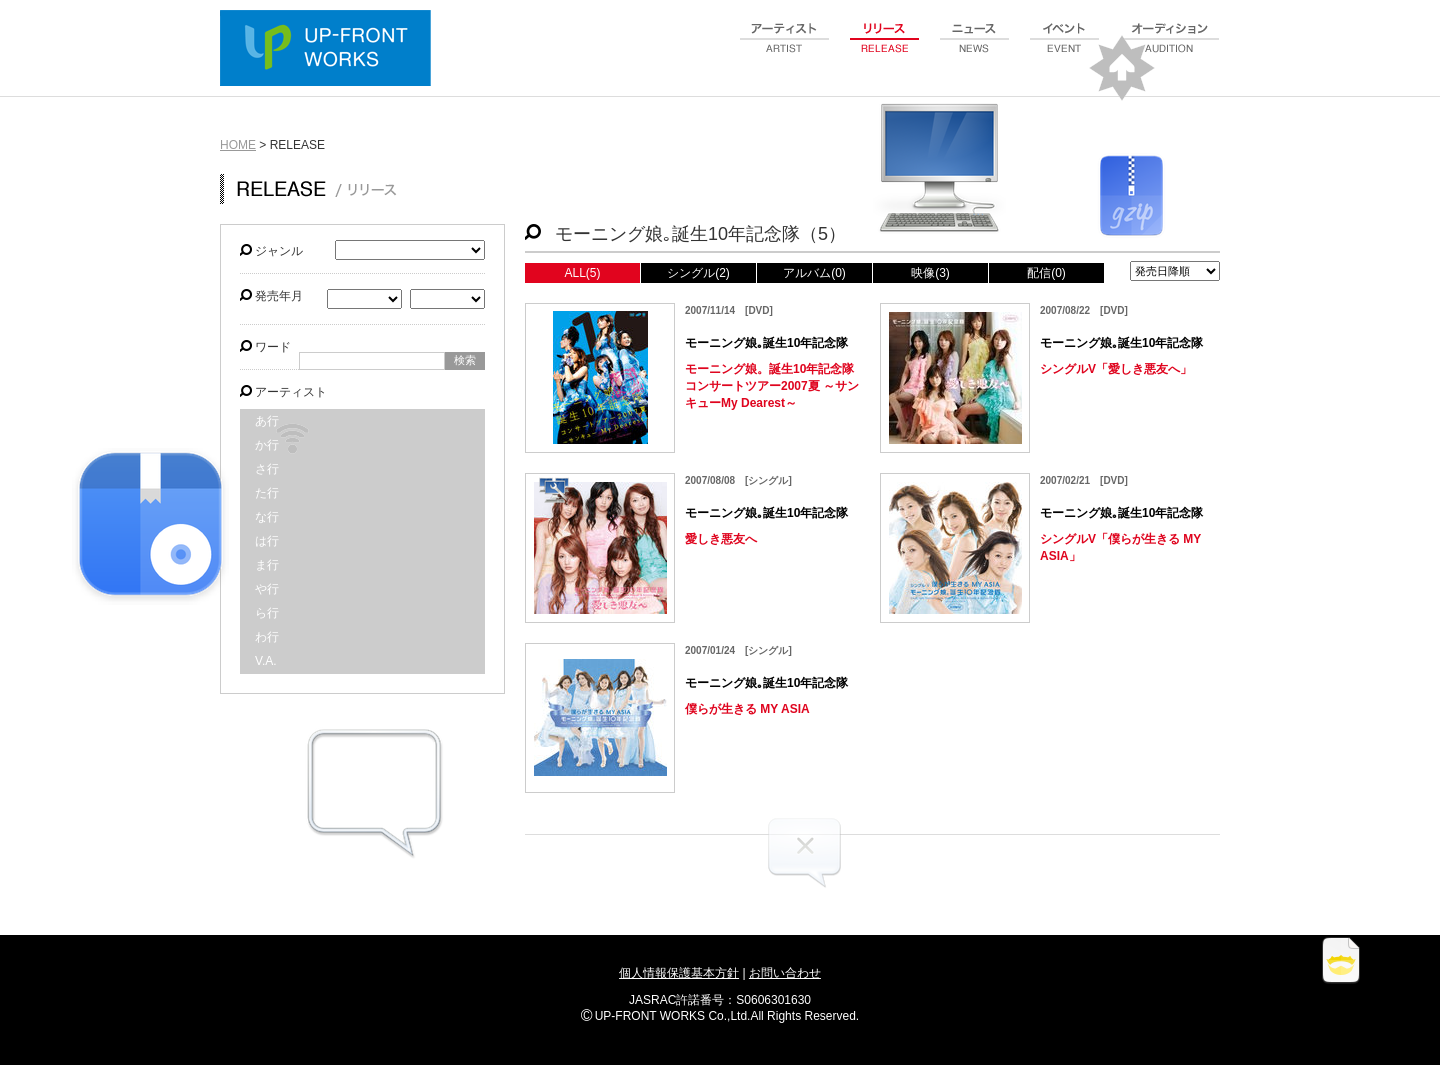 The width and height of the screenshot is (1440, 1065). Describe the element at coordinates (1131, 195) in the screenshot. I see `a gzip compressed file` at that location.